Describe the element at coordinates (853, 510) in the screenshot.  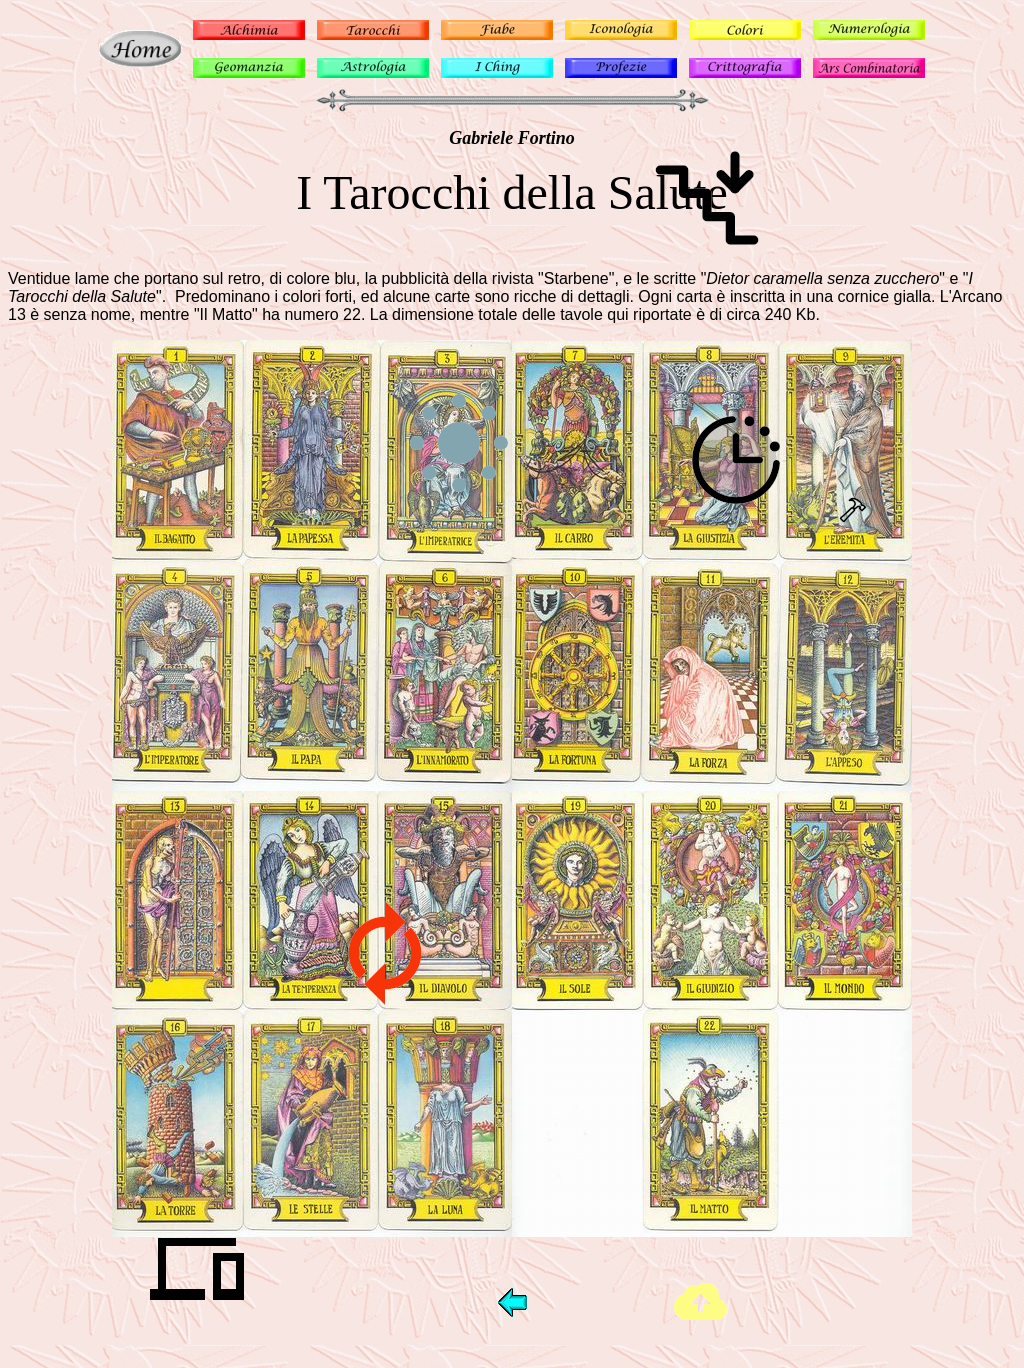
I see `access build or developer tools` at that location.